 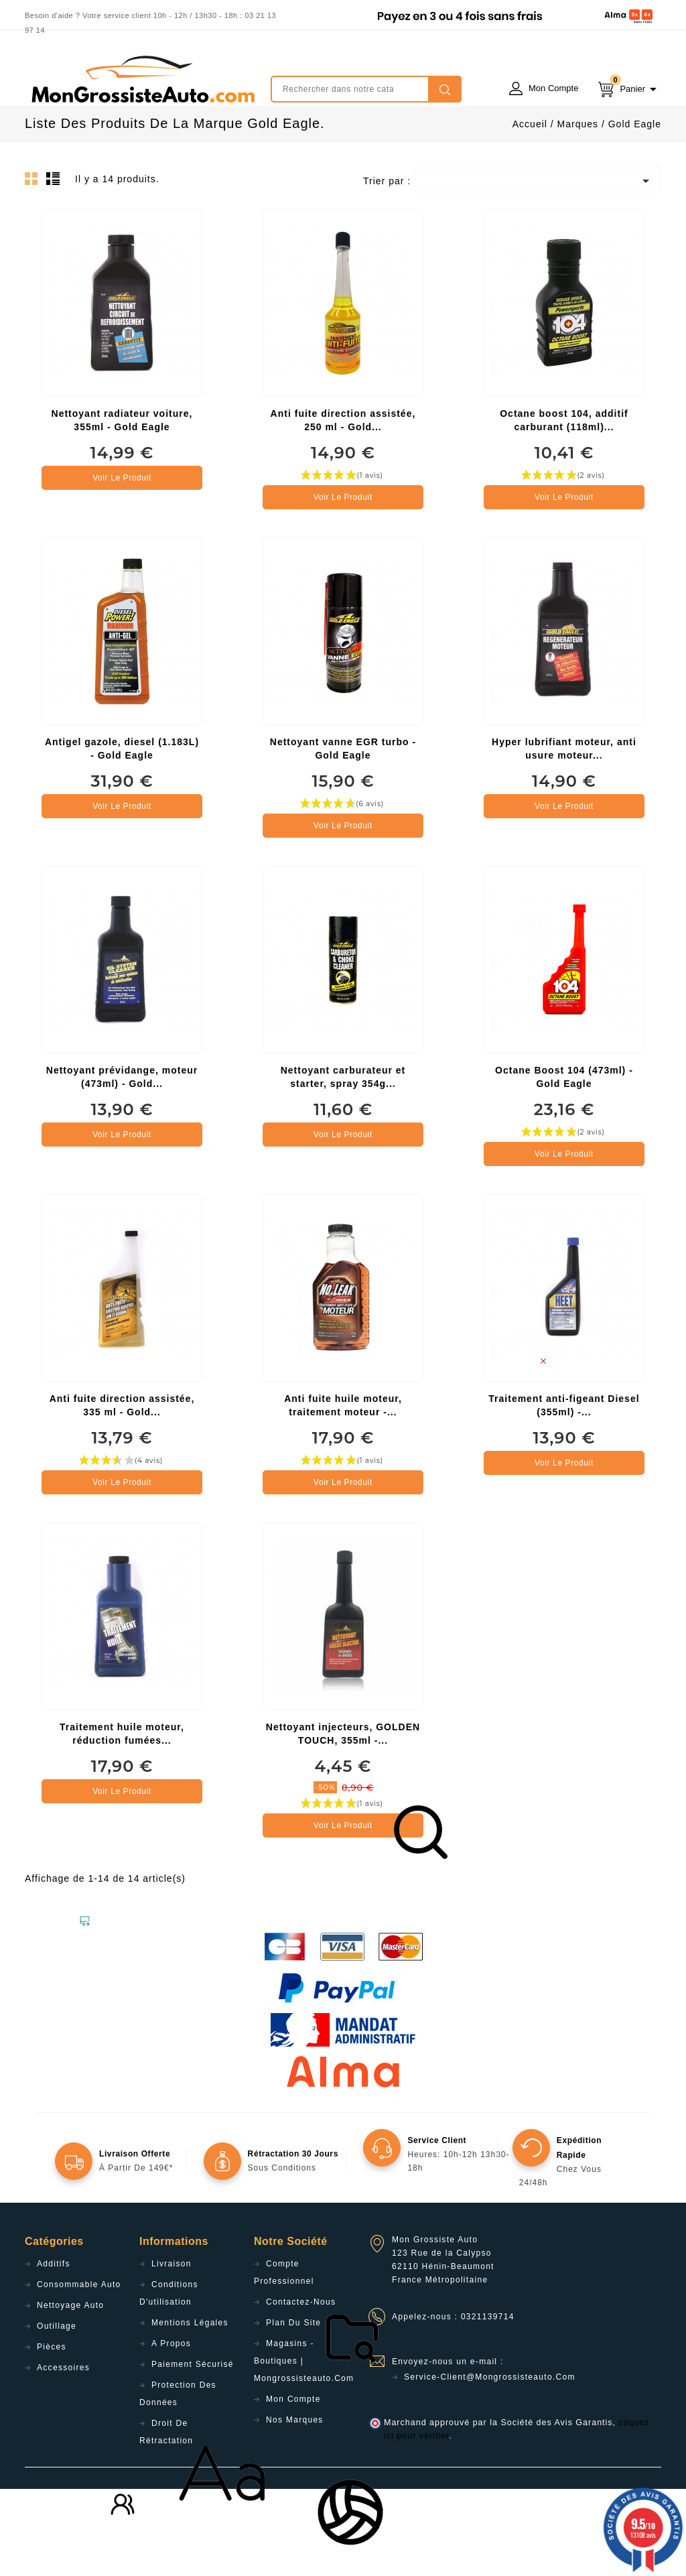 I want to click on view group members or team, so click(x=123, y=2504).